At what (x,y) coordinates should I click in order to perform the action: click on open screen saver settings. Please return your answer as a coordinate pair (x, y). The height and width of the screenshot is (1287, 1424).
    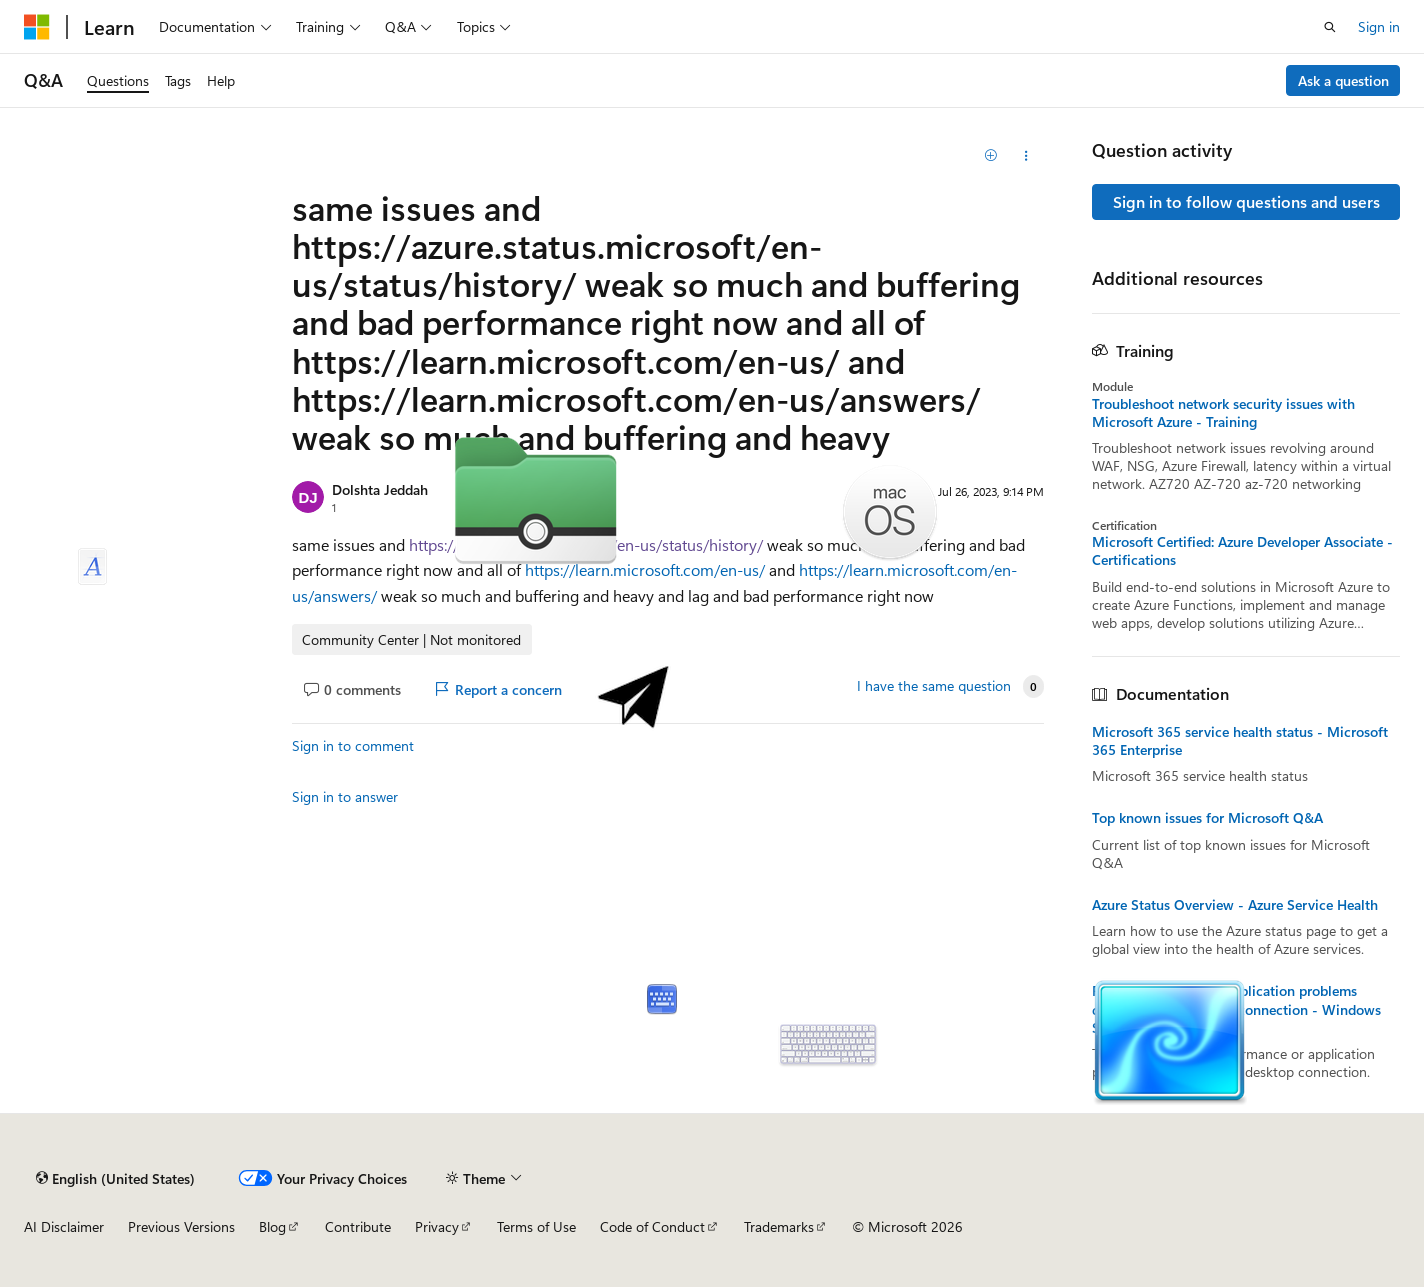
    Looking at the image, I should click on (1169, 1043).